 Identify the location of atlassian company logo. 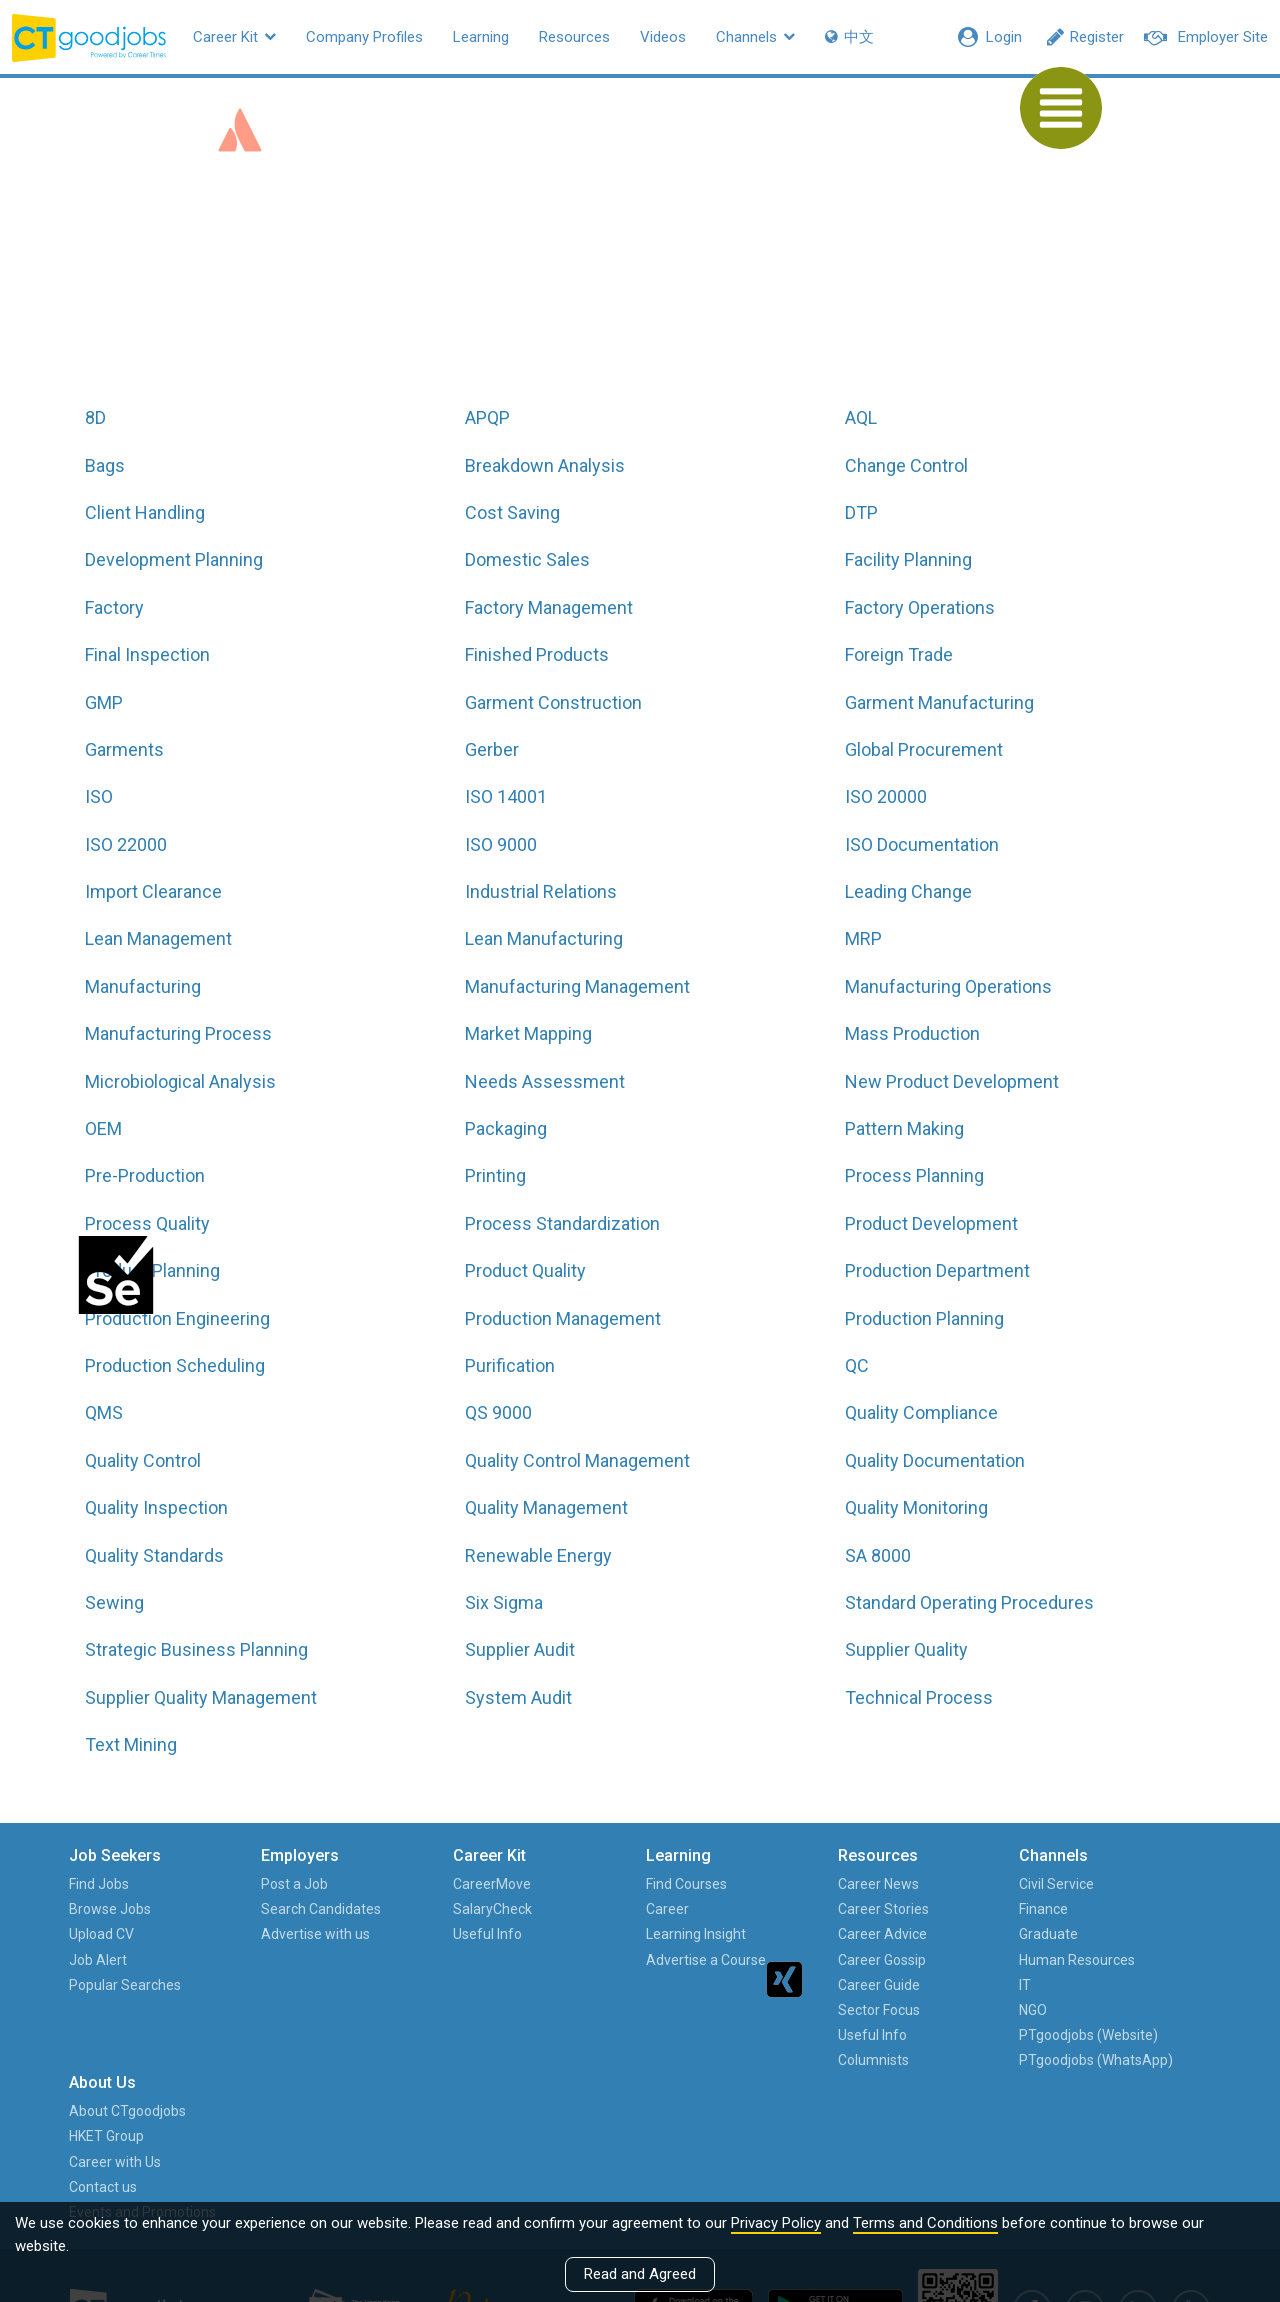
(240, 130).